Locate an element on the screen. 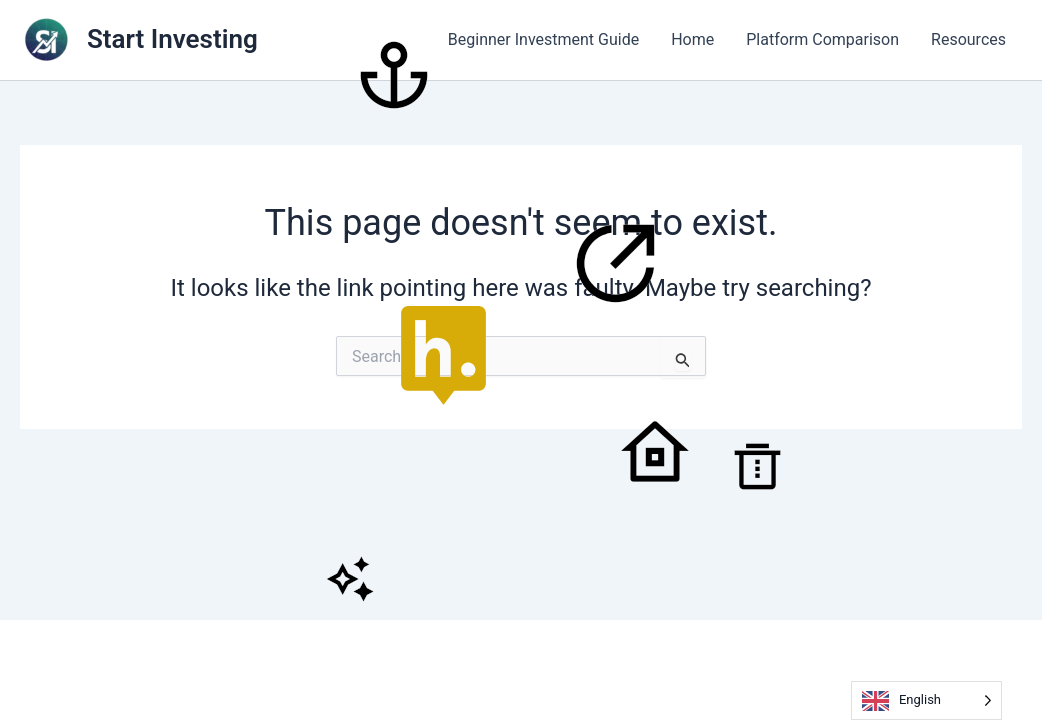  delete selected item is located at coordinates (757, 466).